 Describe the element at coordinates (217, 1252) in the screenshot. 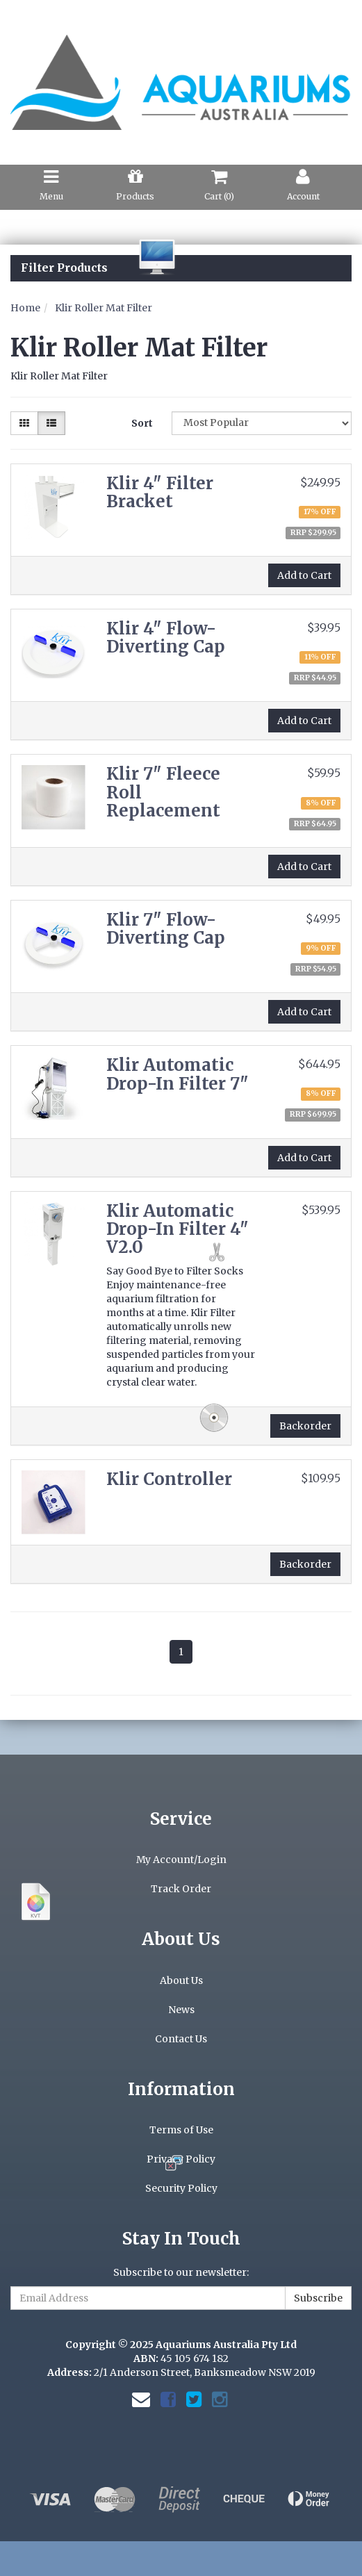

I see `cut selected content to clipboard` at that location.